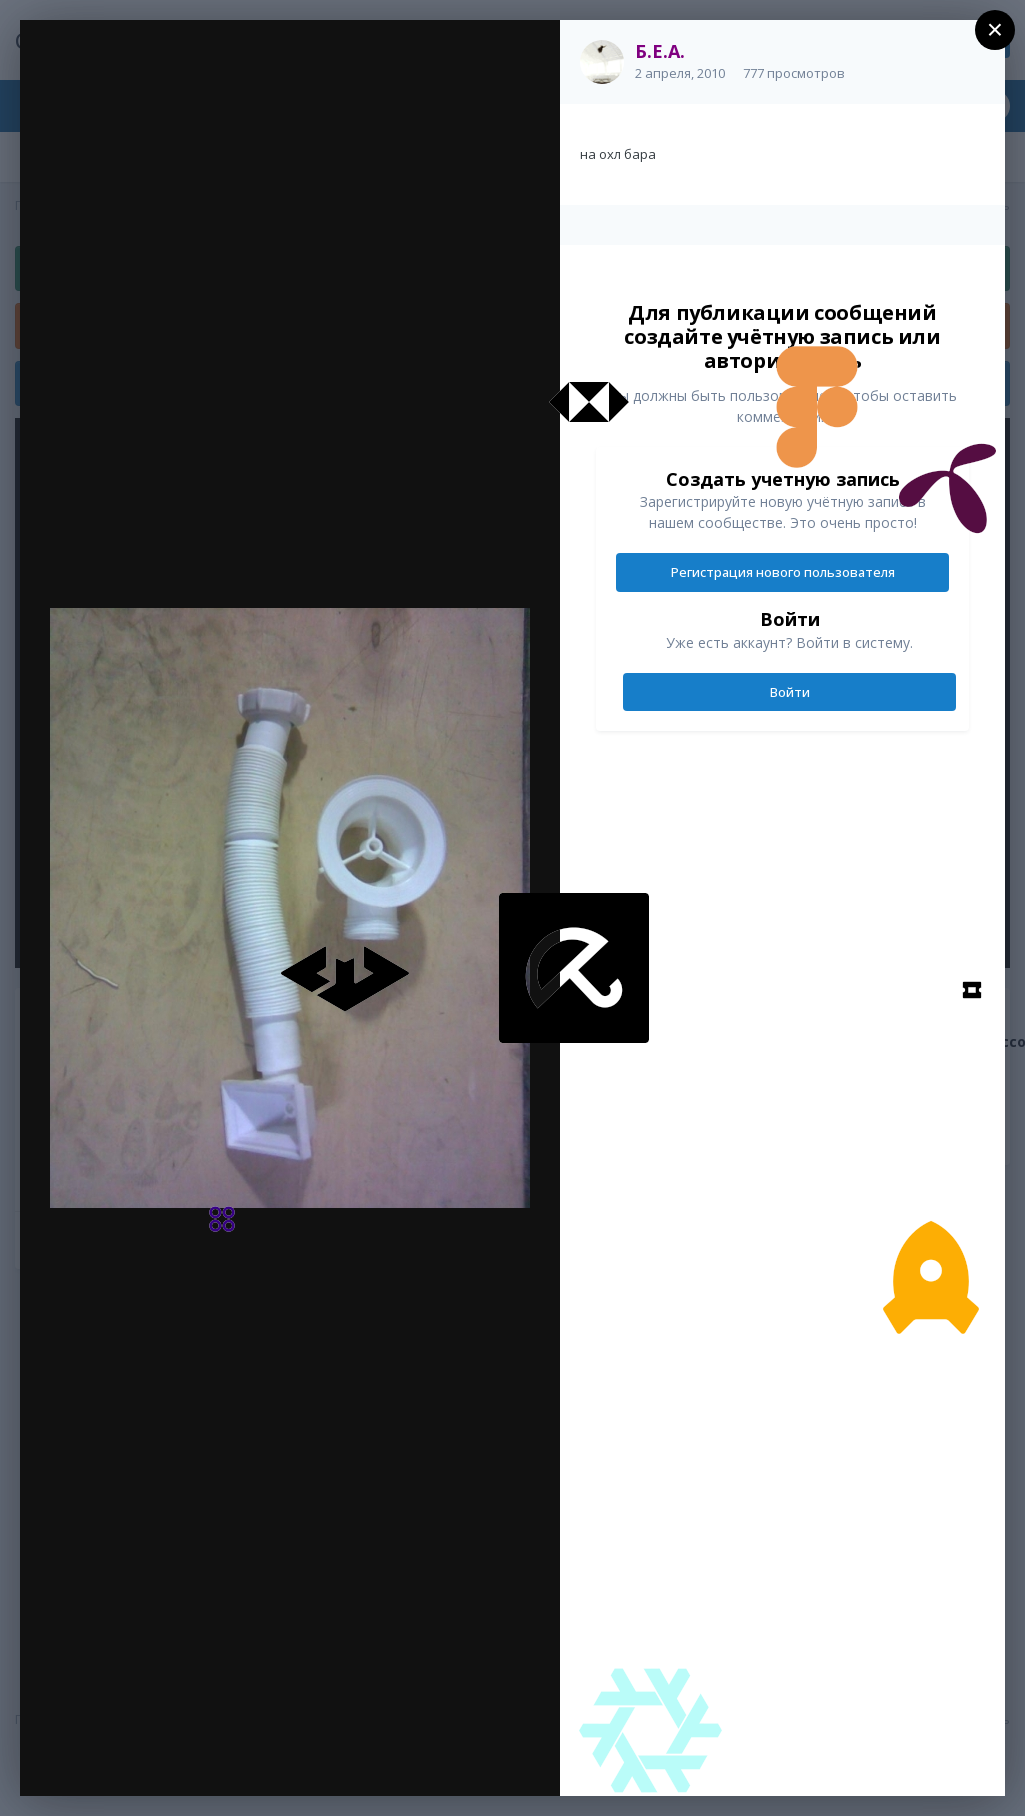  Describe the element at coordinates (947, 488) in the screenshot. I see `telenor telecommunications company logo` at that location.